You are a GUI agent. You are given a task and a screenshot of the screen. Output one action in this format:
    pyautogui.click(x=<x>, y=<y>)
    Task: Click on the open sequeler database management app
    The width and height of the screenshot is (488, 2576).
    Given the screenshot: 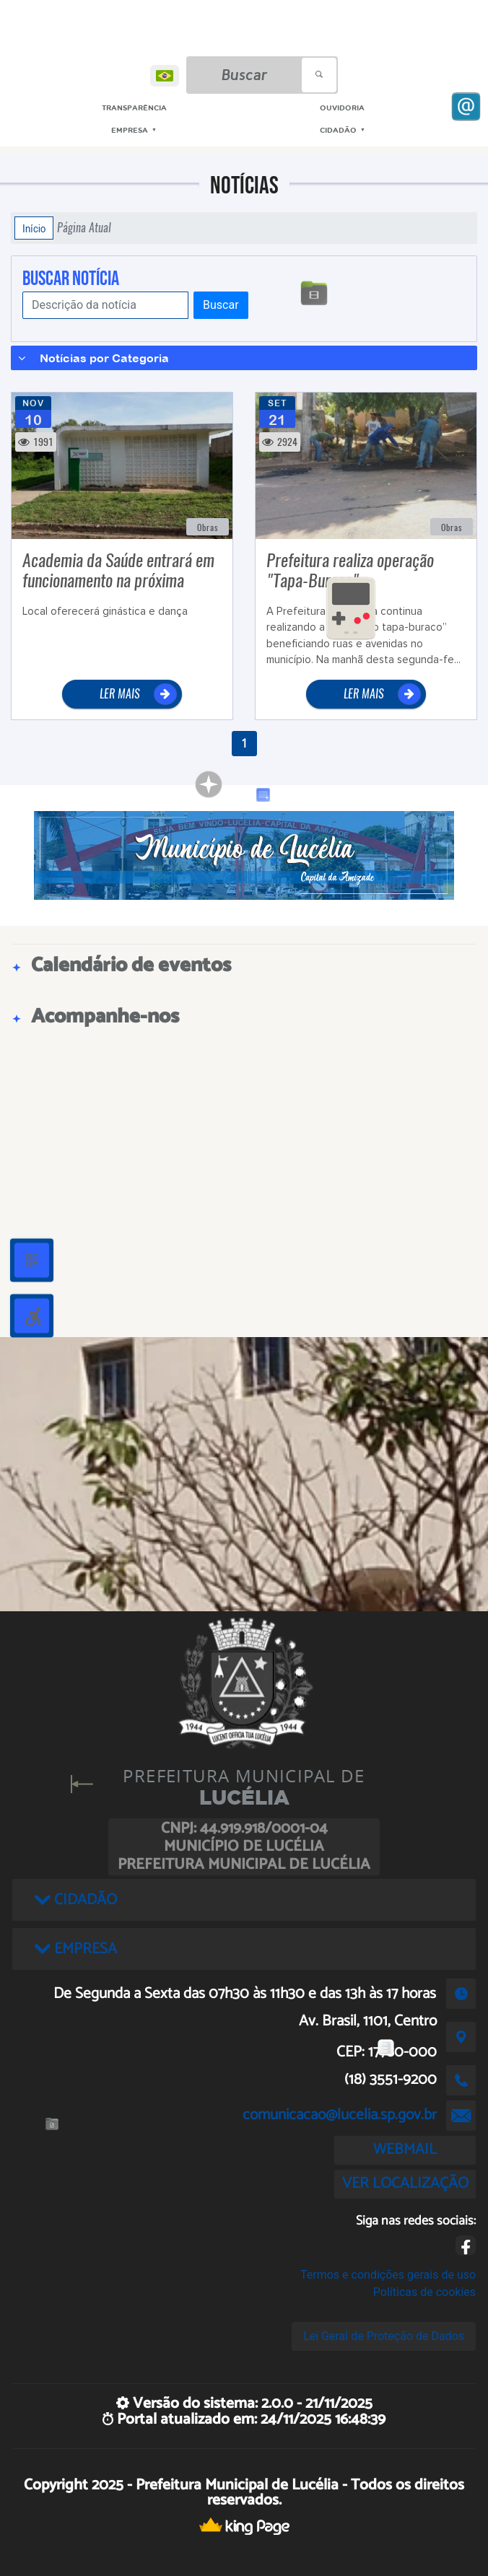 What is the action you would take?
    pyautogui.click(x=385, y=2047)
    